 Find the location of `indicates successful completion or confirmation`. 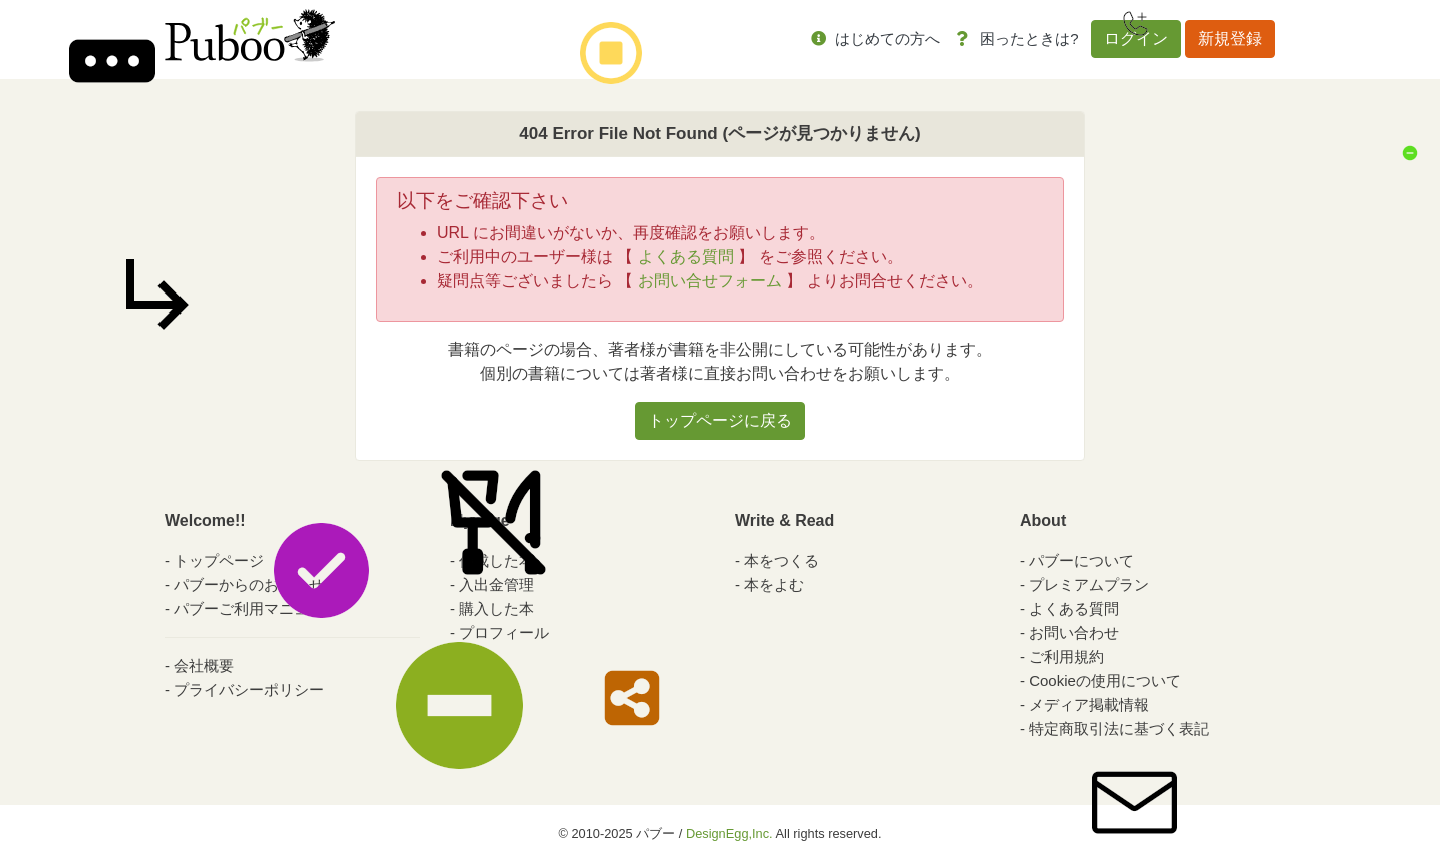

indicates successful completion or confirmation is located at coordinates (321, 570).